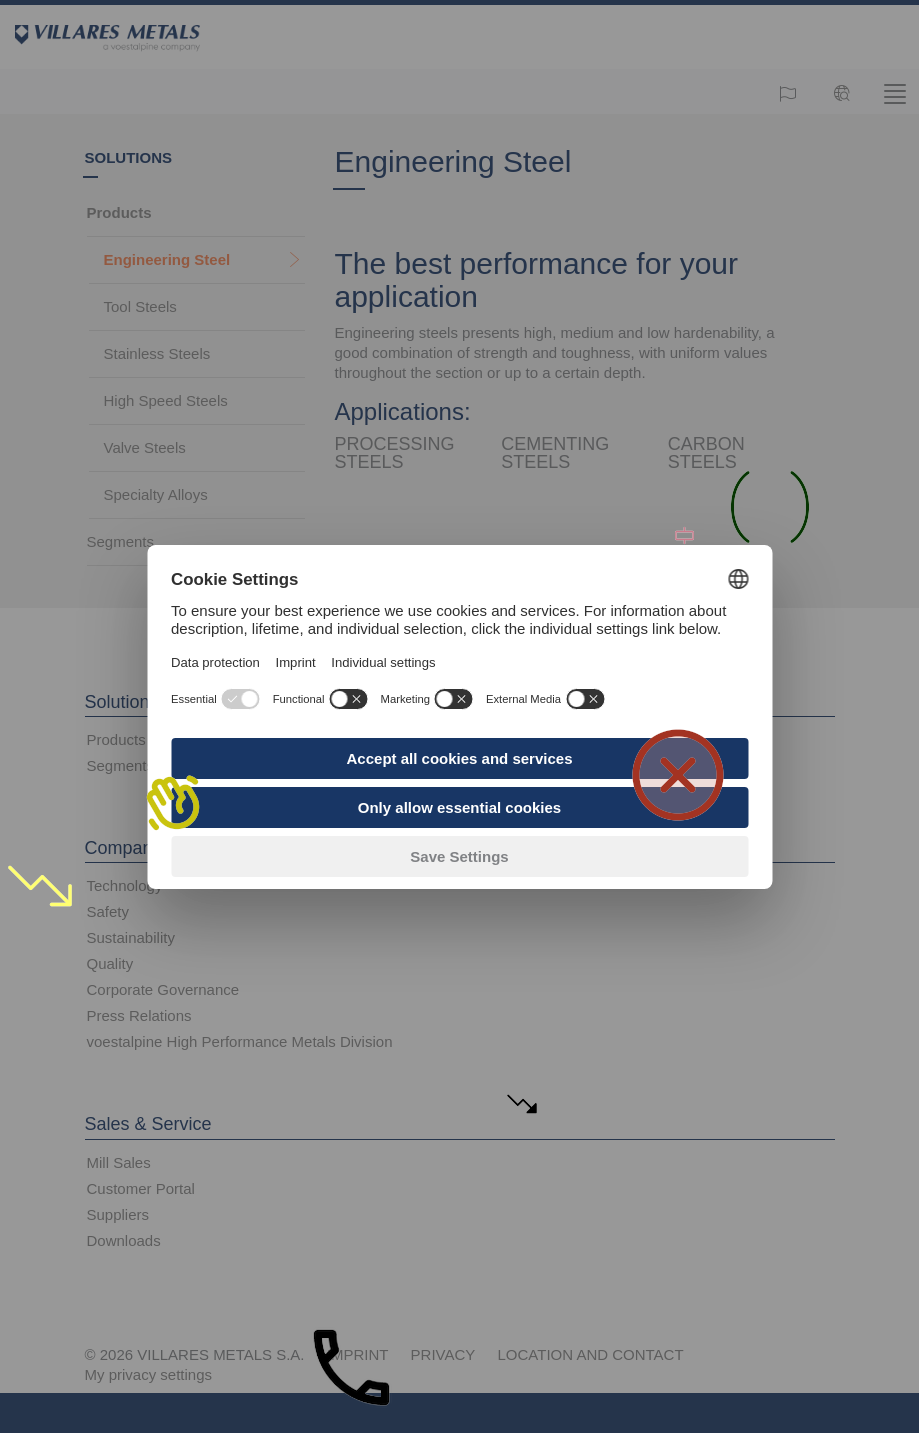  Describe the element at coordinates (351, 1367) in the screenshot. I see `tap to make a phone call` at that location.